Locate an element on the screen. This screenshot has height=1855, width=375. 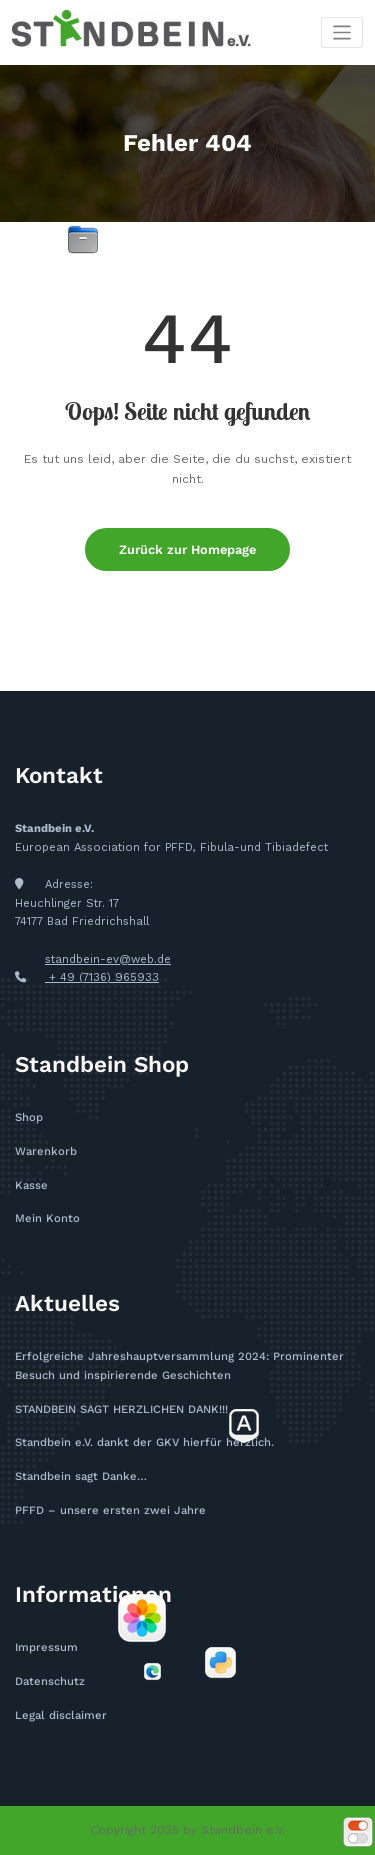
open microsoft edge browser is located at coordinates (152, 1671).